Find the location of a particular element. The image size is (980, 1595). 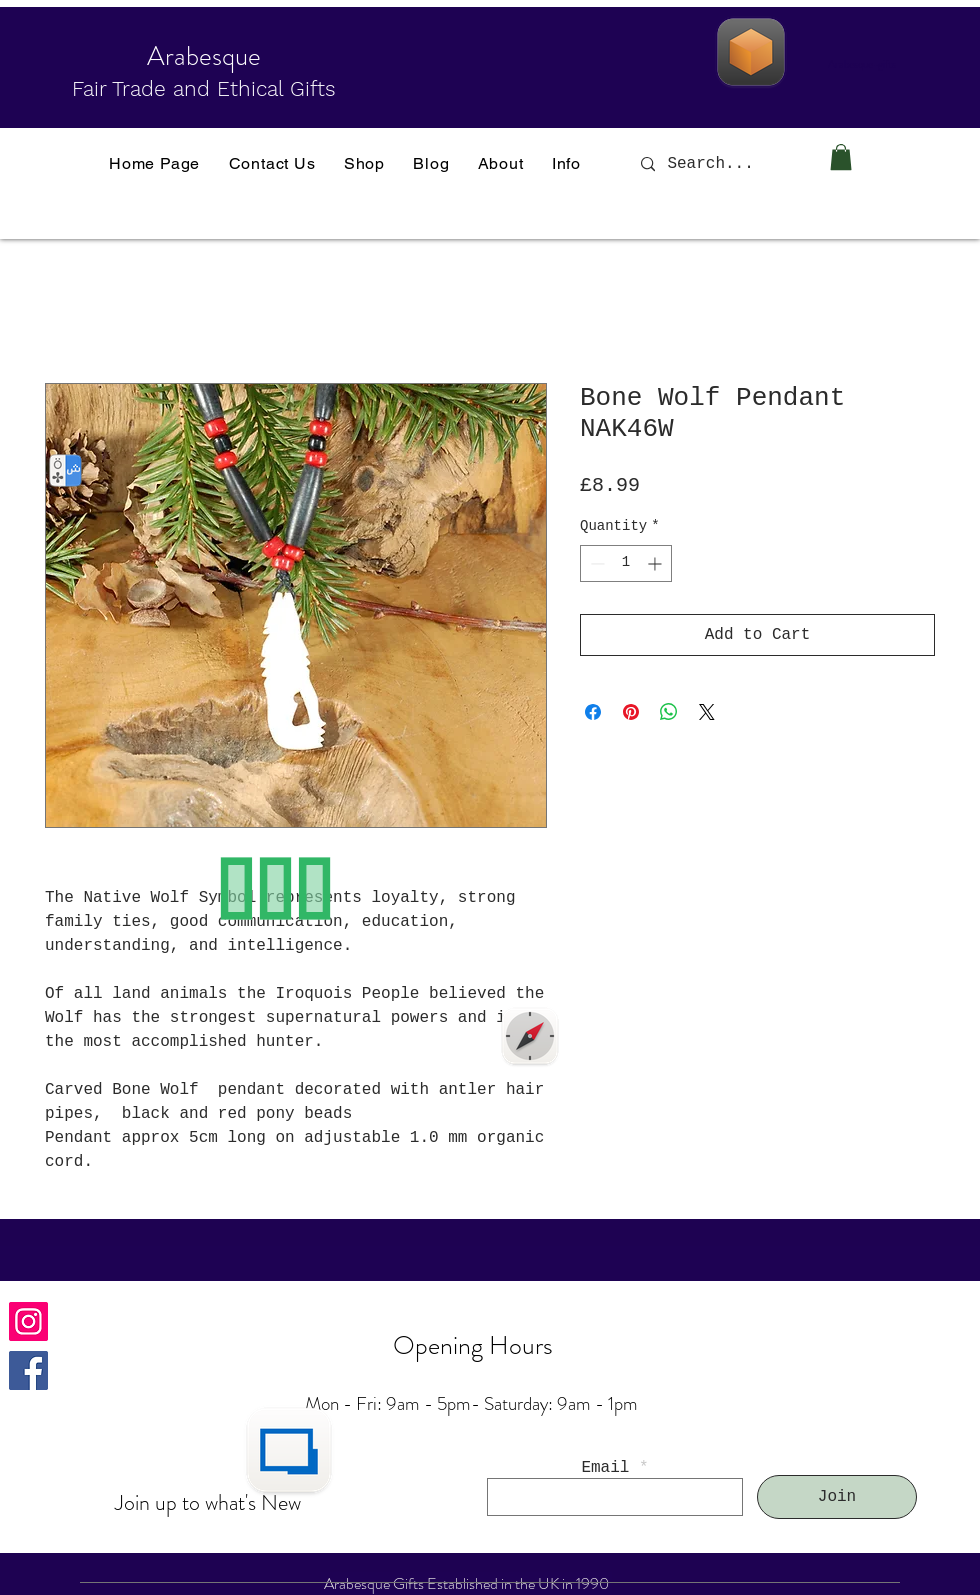

open navigation or compass preferences is located at coordinates (530, 1036).